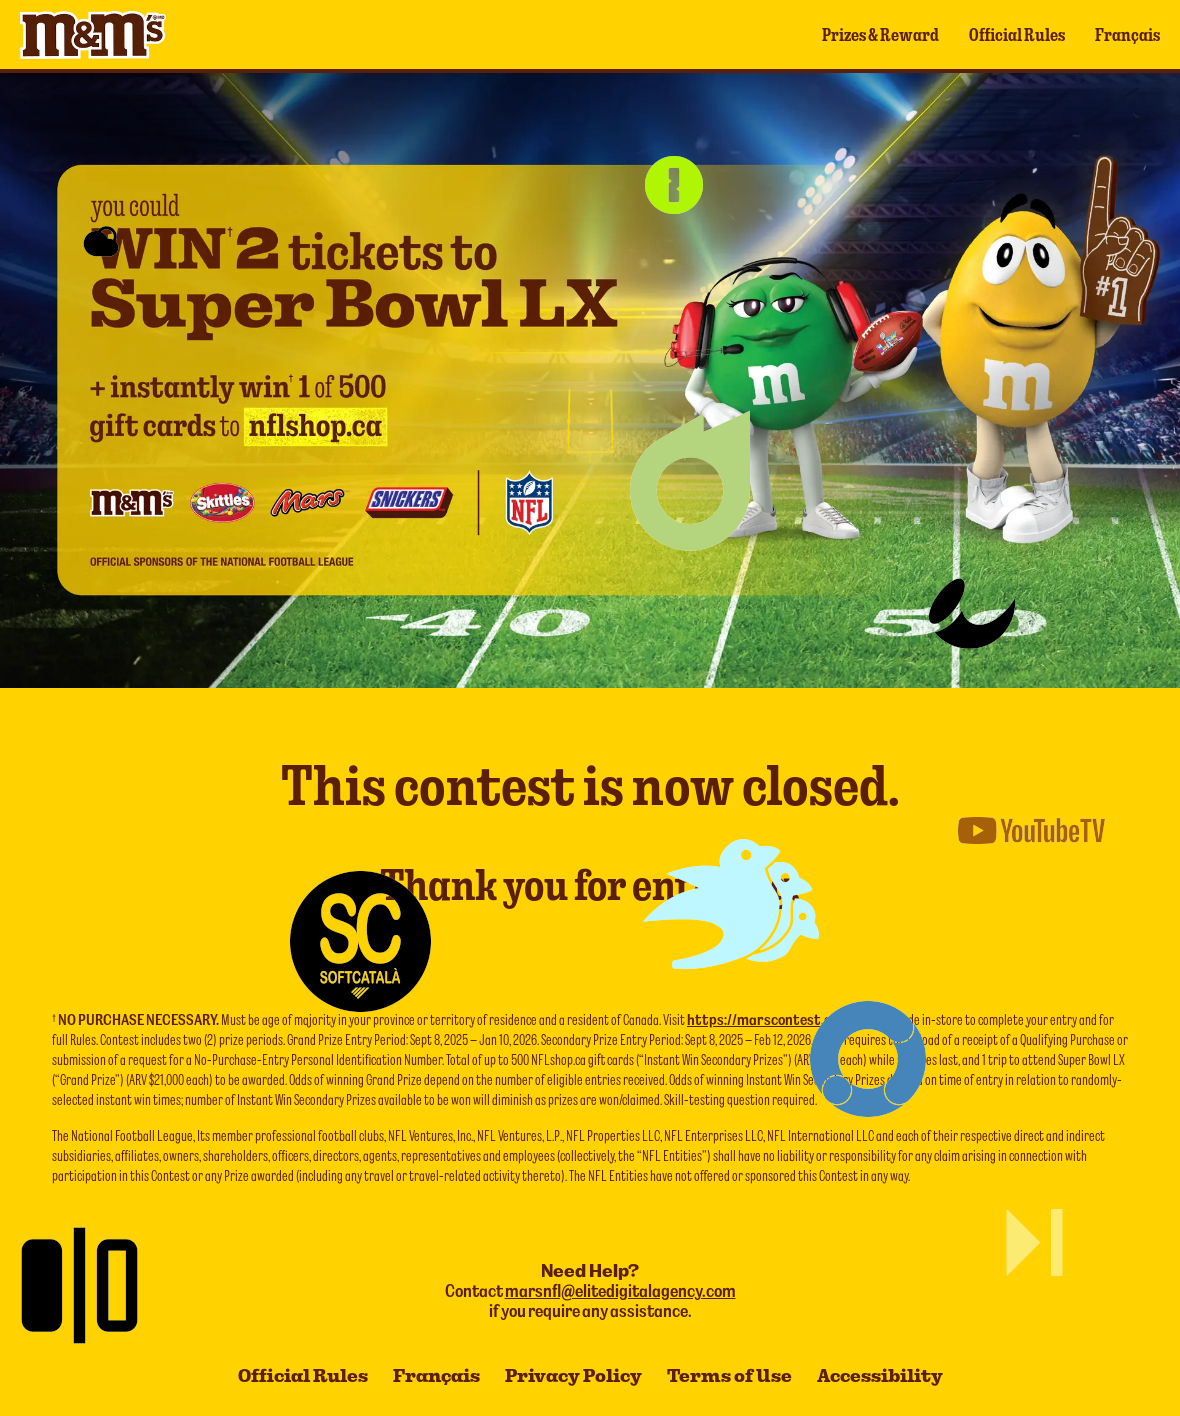 This screenshot has height=1416, width=1180. What do you see at coordinates (972, 611) in the screenshot?
I see `affiliatetheme brand logo` at bounding box center [972, 611].